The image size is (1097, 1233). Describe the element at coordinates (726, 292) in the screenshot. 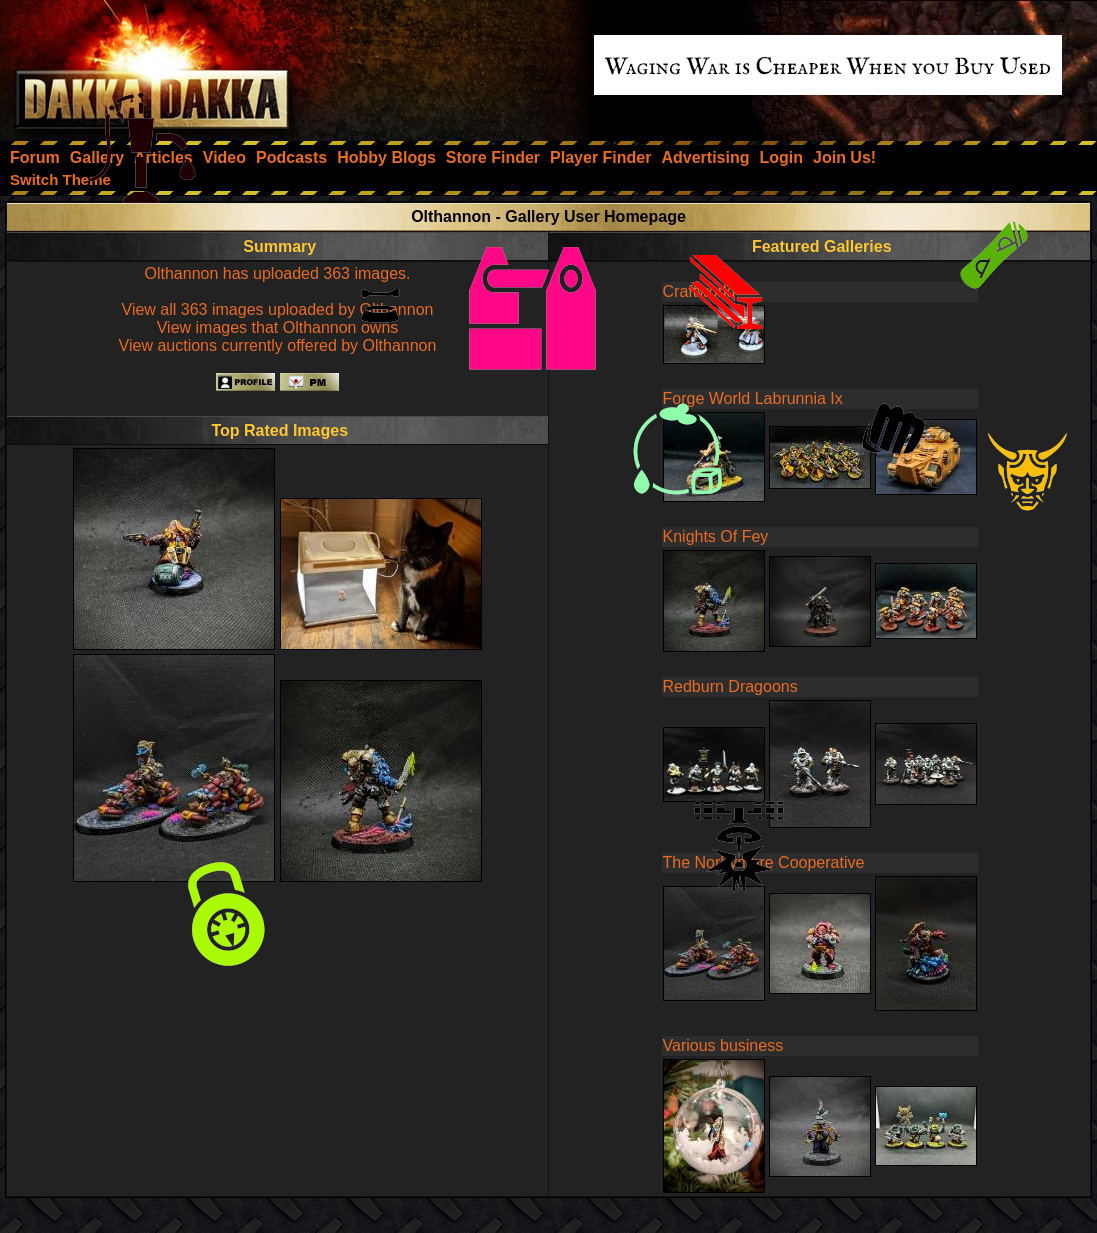

I see `construction or building materials category` at that location.